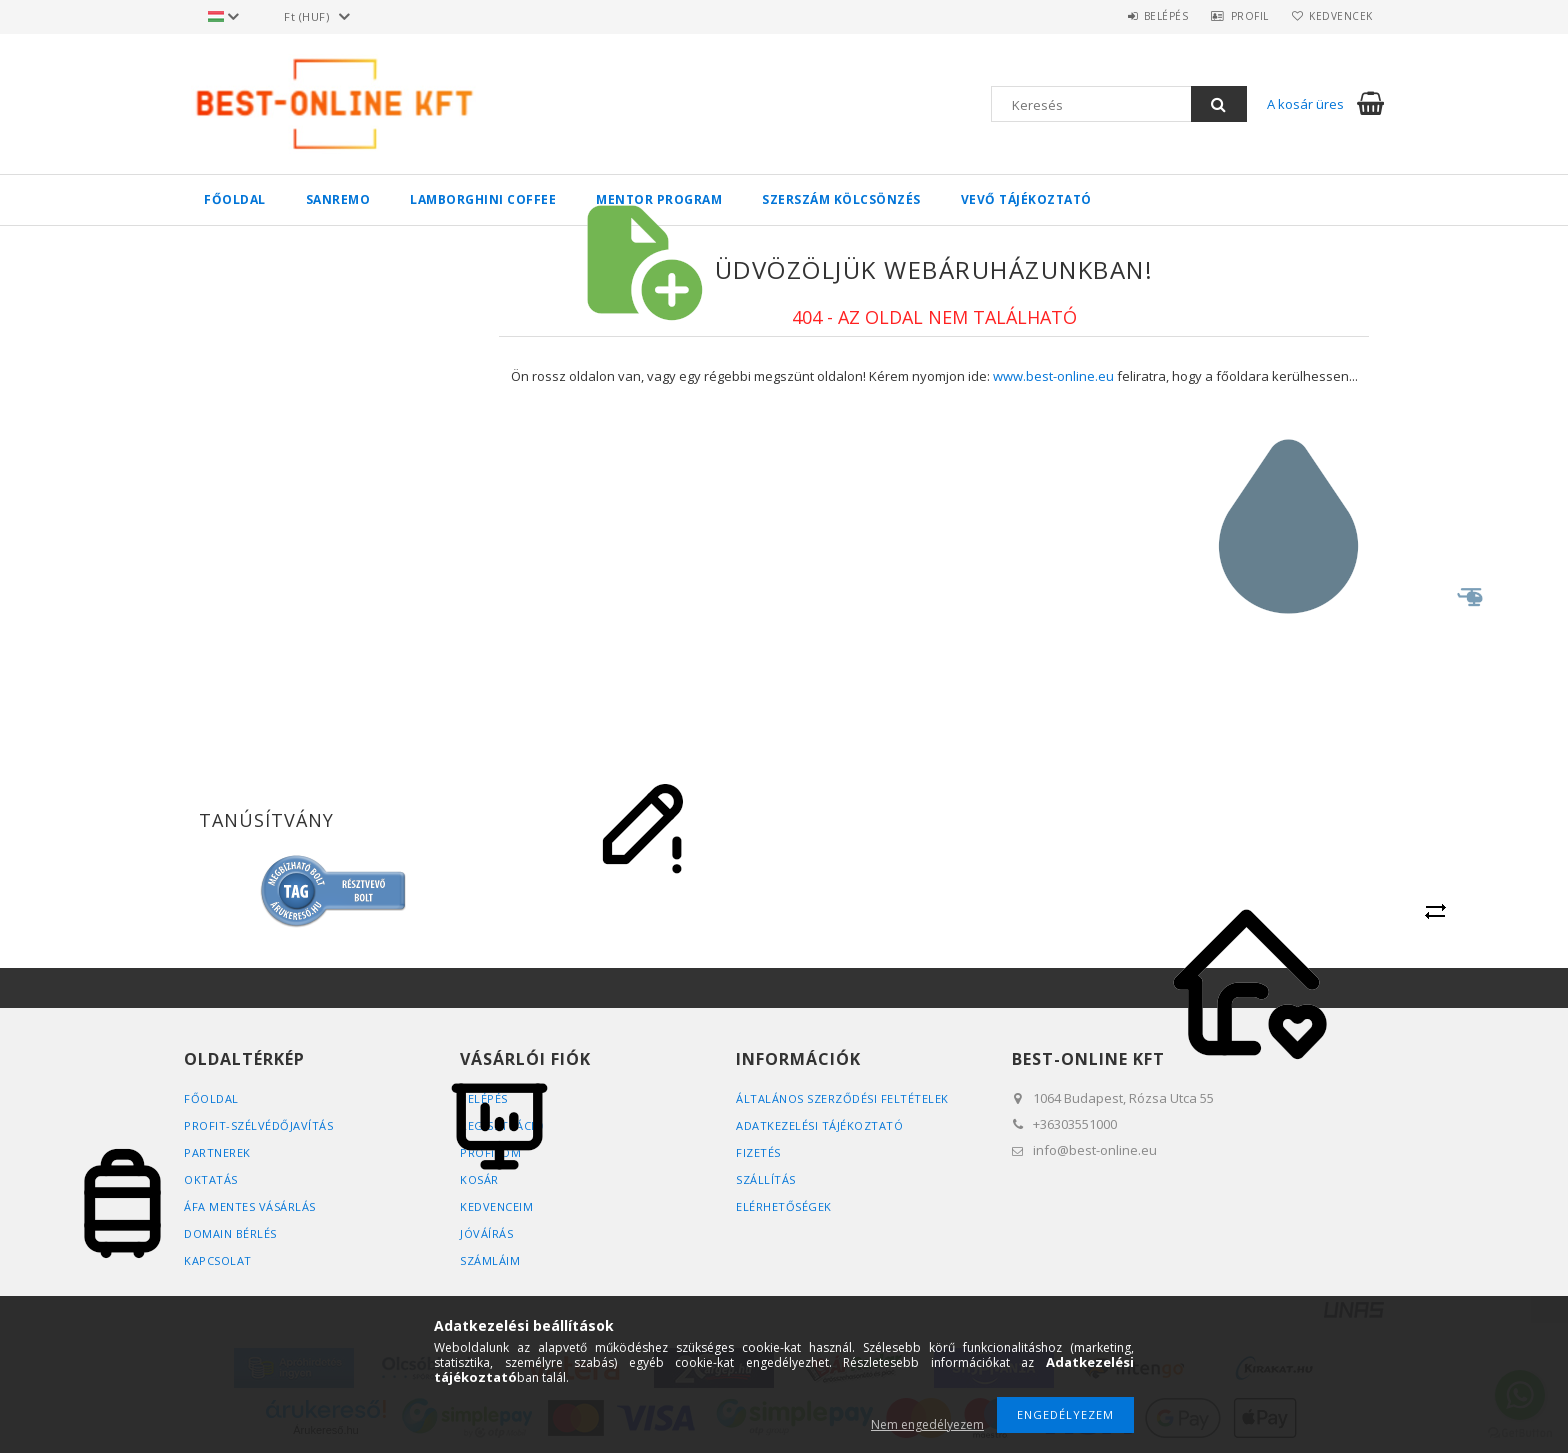 Image resolution: width=1568 pixels, height=1453 pixels. What do you see at coordinates (1246, 982) in the screenshot?
I see `view your favorite or saved home` at bounding box center [1246, 982].